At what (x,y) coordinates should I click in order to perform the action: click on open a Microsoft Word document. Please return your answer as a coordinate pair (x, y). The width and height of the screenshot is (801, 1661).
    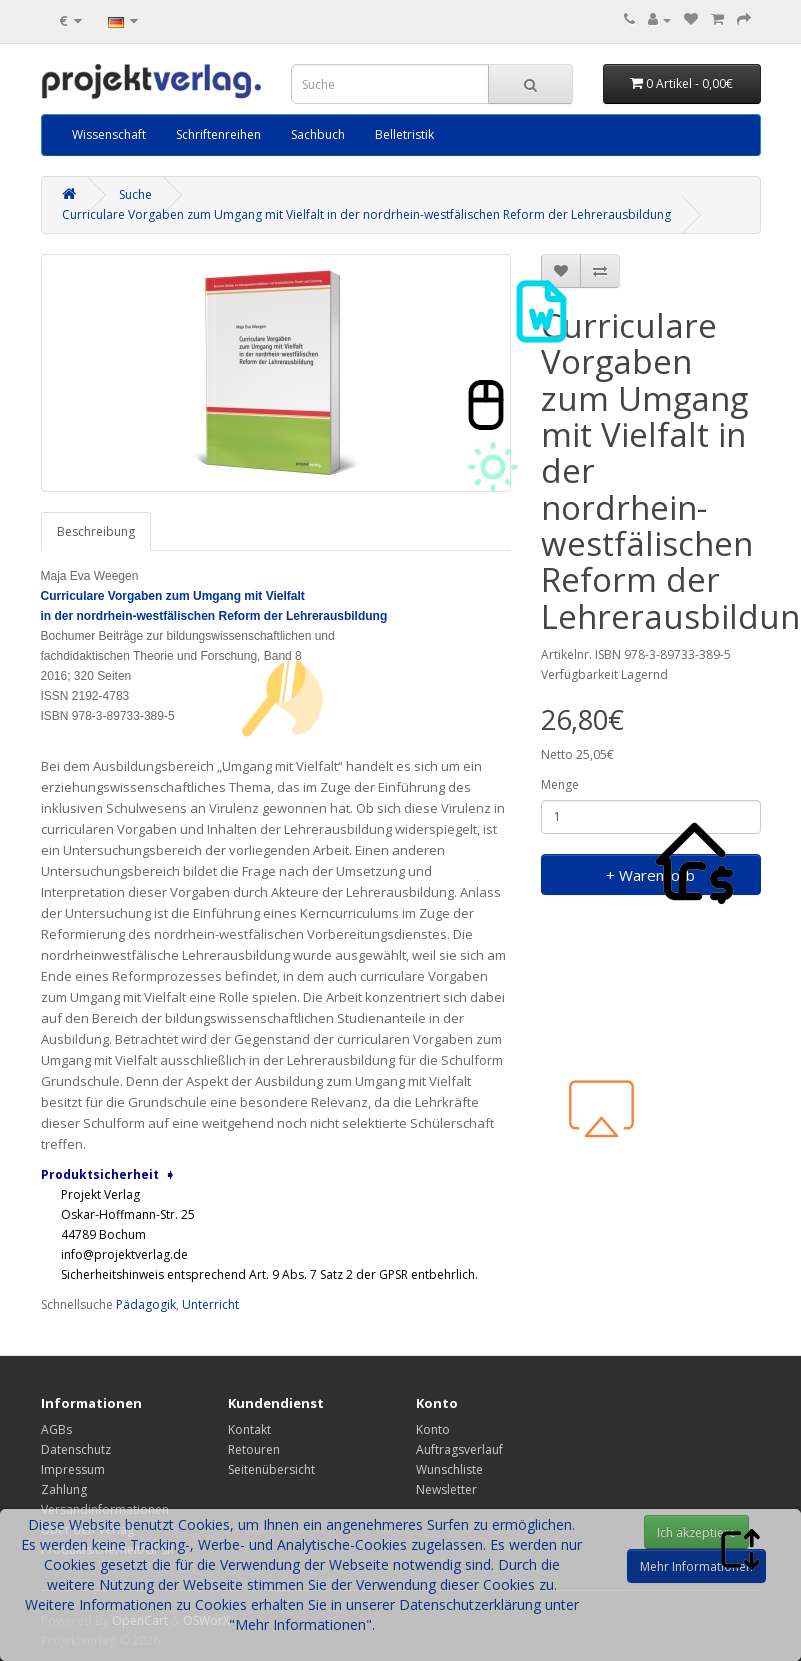
    Looking at the image, I should click on (541, 311).